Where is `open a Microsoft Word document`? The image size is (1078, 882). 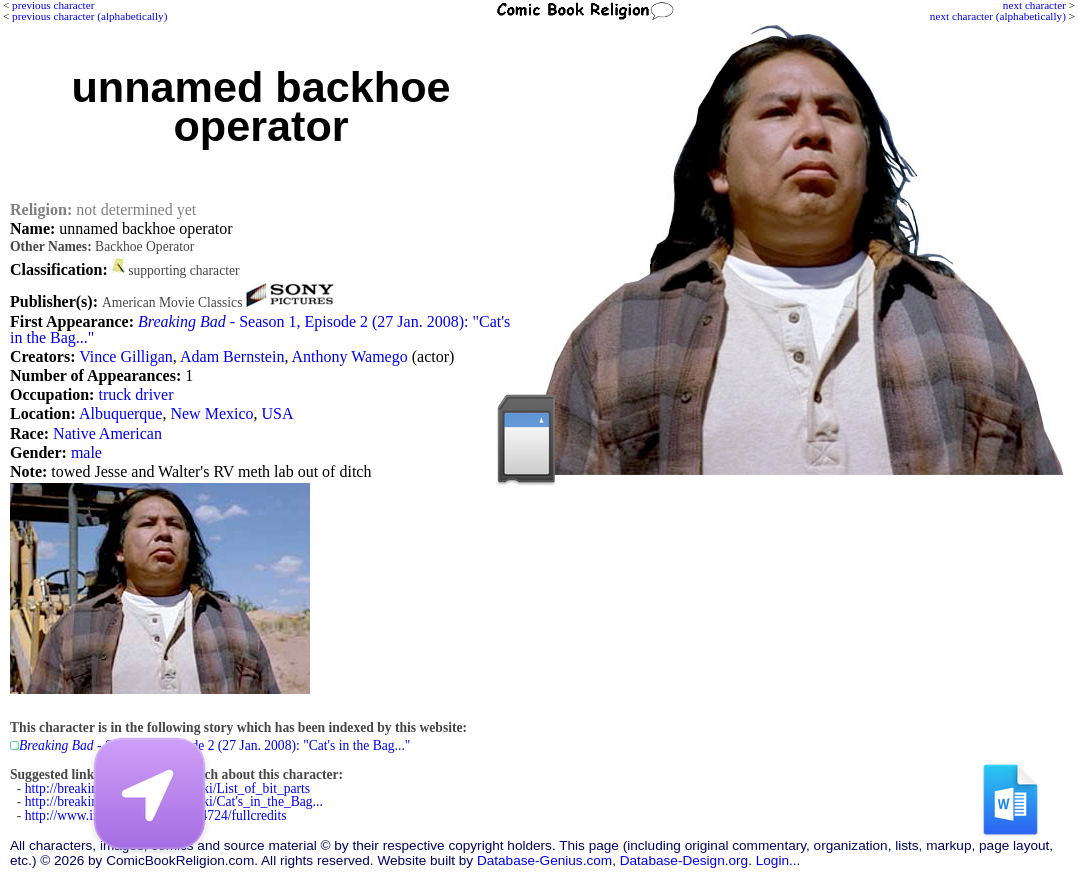 open a Microsoft Word document is located at coordinates (1010, 799).